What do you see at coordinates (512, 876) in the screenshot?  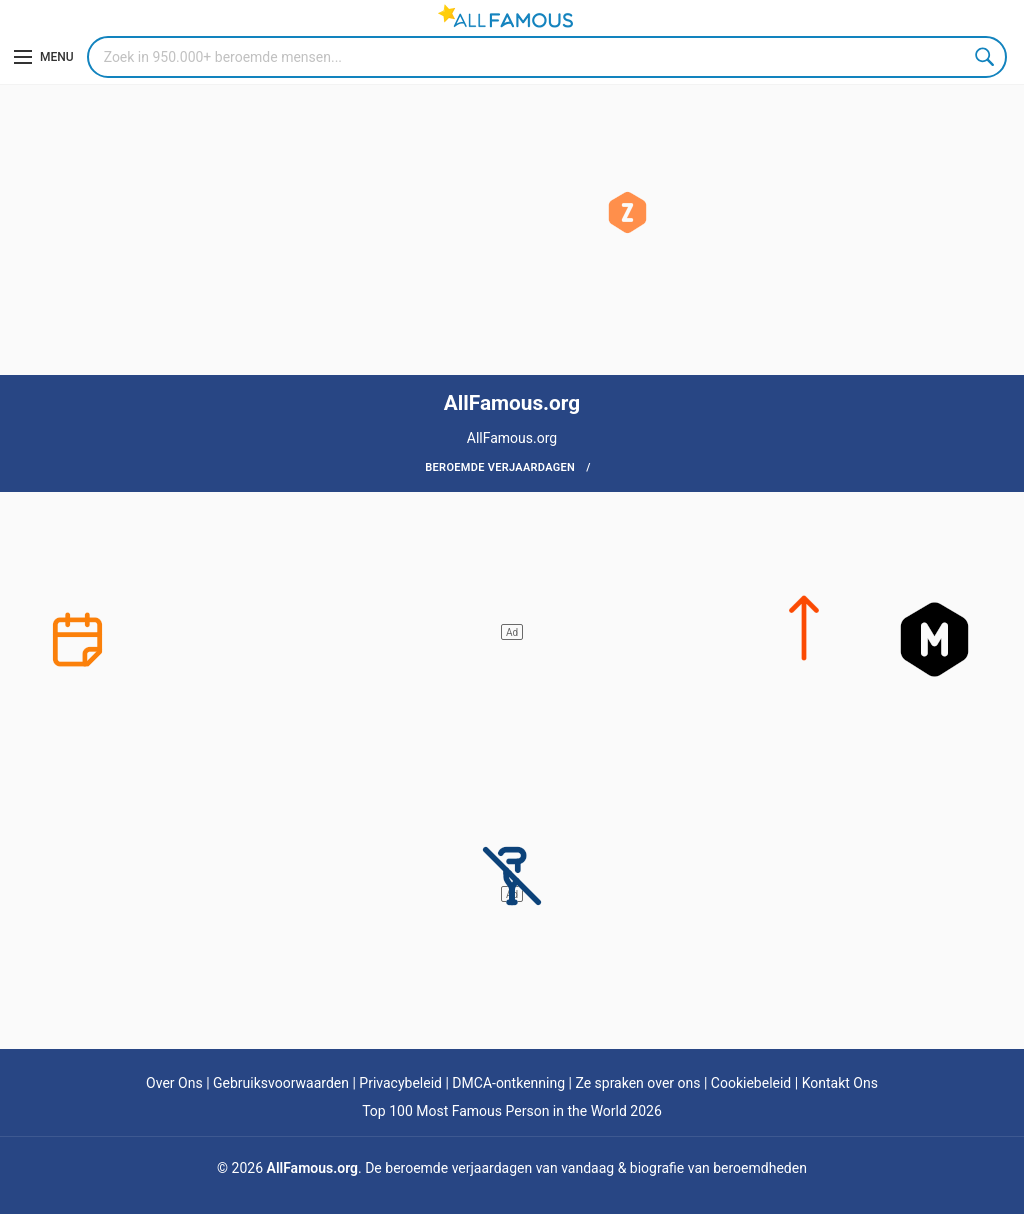 I see `indicates crutches or mobility aid not needed` at bounding box center [512, 876].